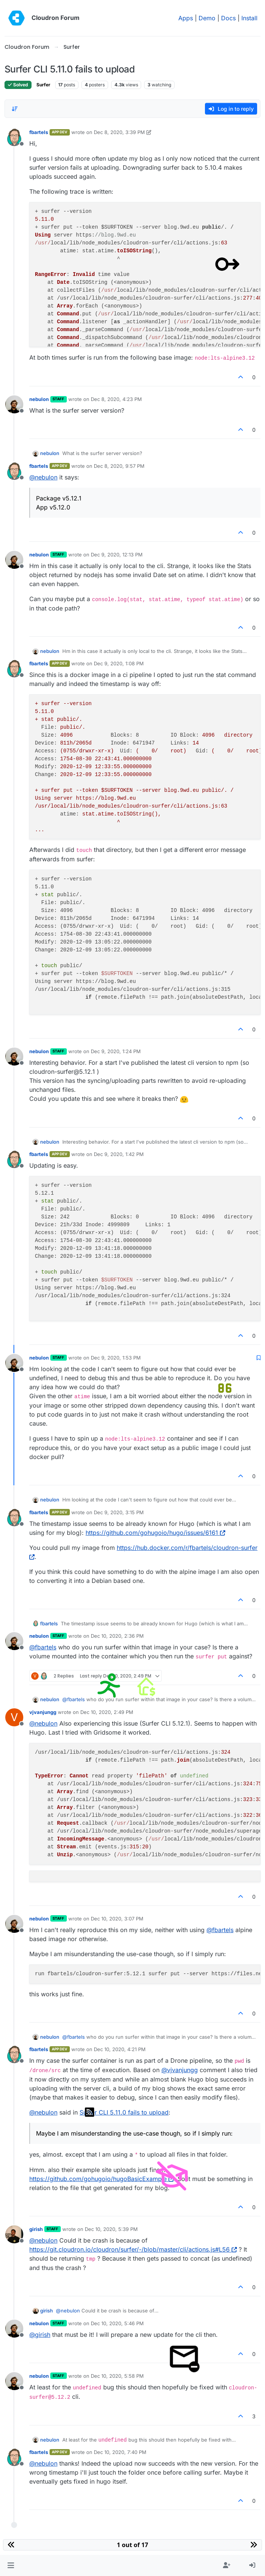  I want to click on start a running or fitness activity, so click(109, 1685).